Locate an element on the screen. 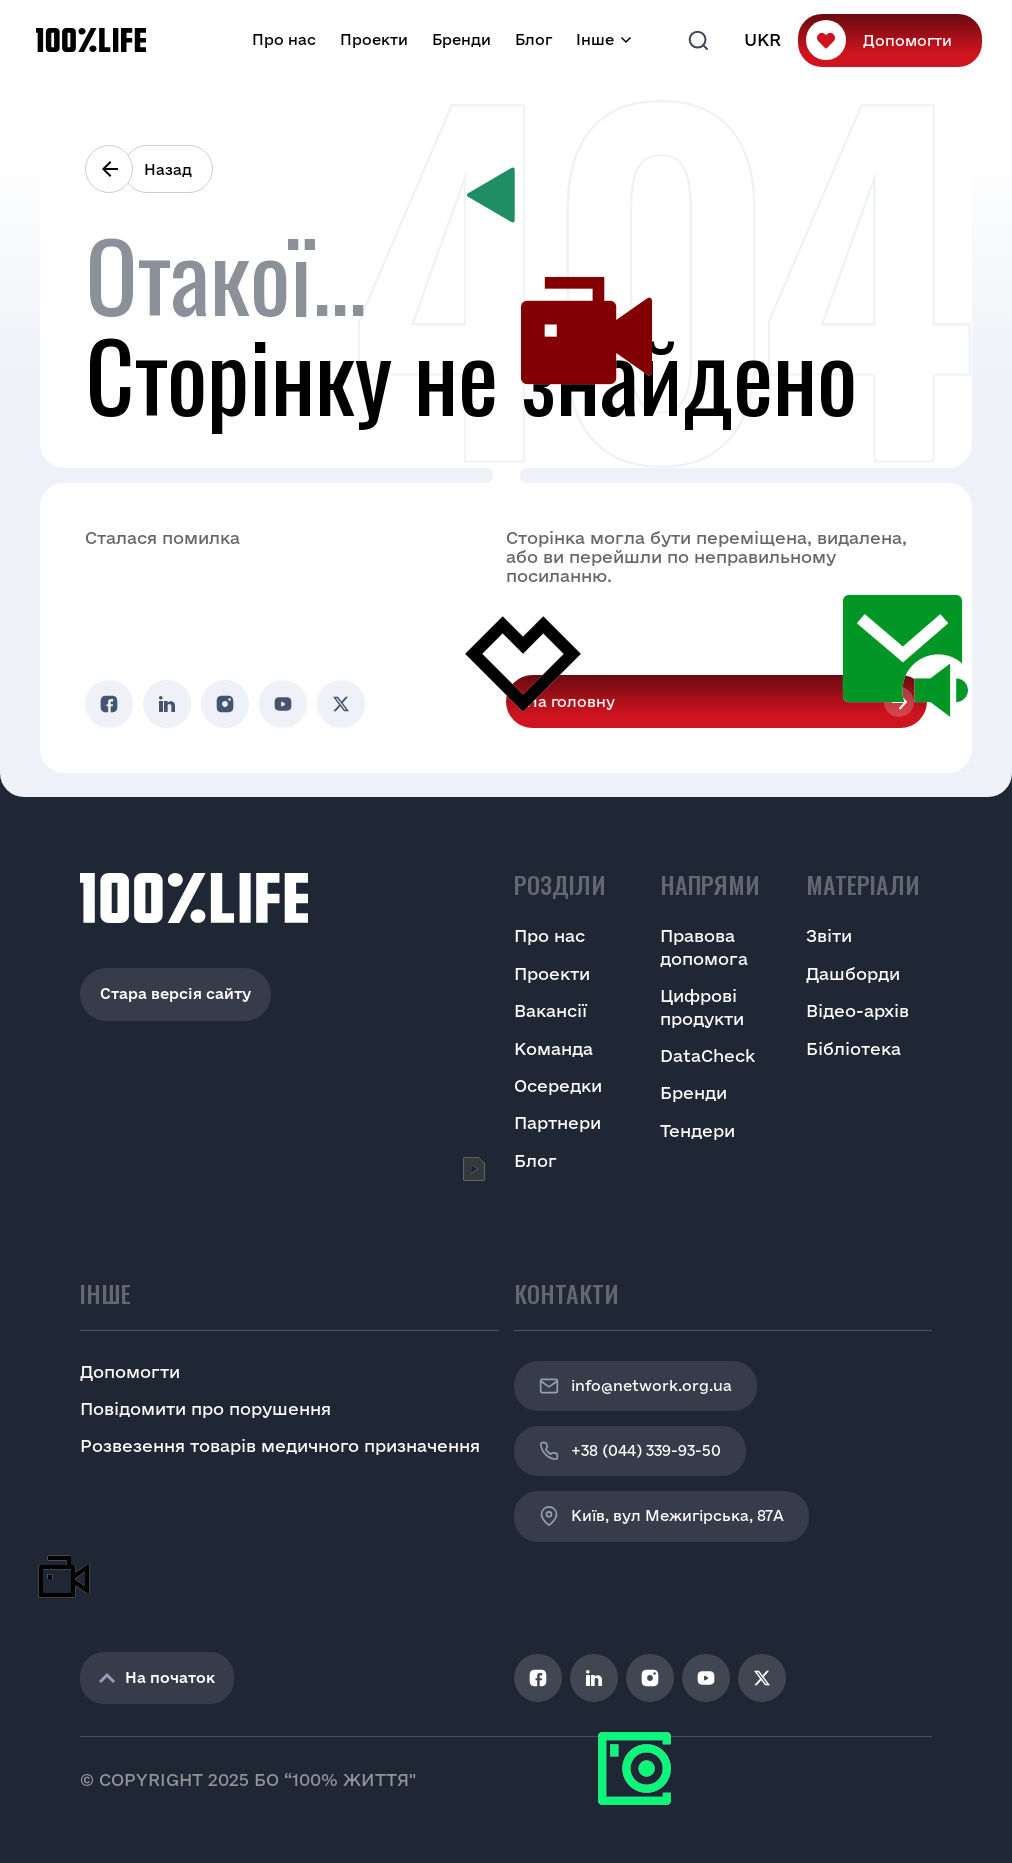 This screenshot has height=1863, width=1012. play media in reverse is located at coordinates (494, 195).